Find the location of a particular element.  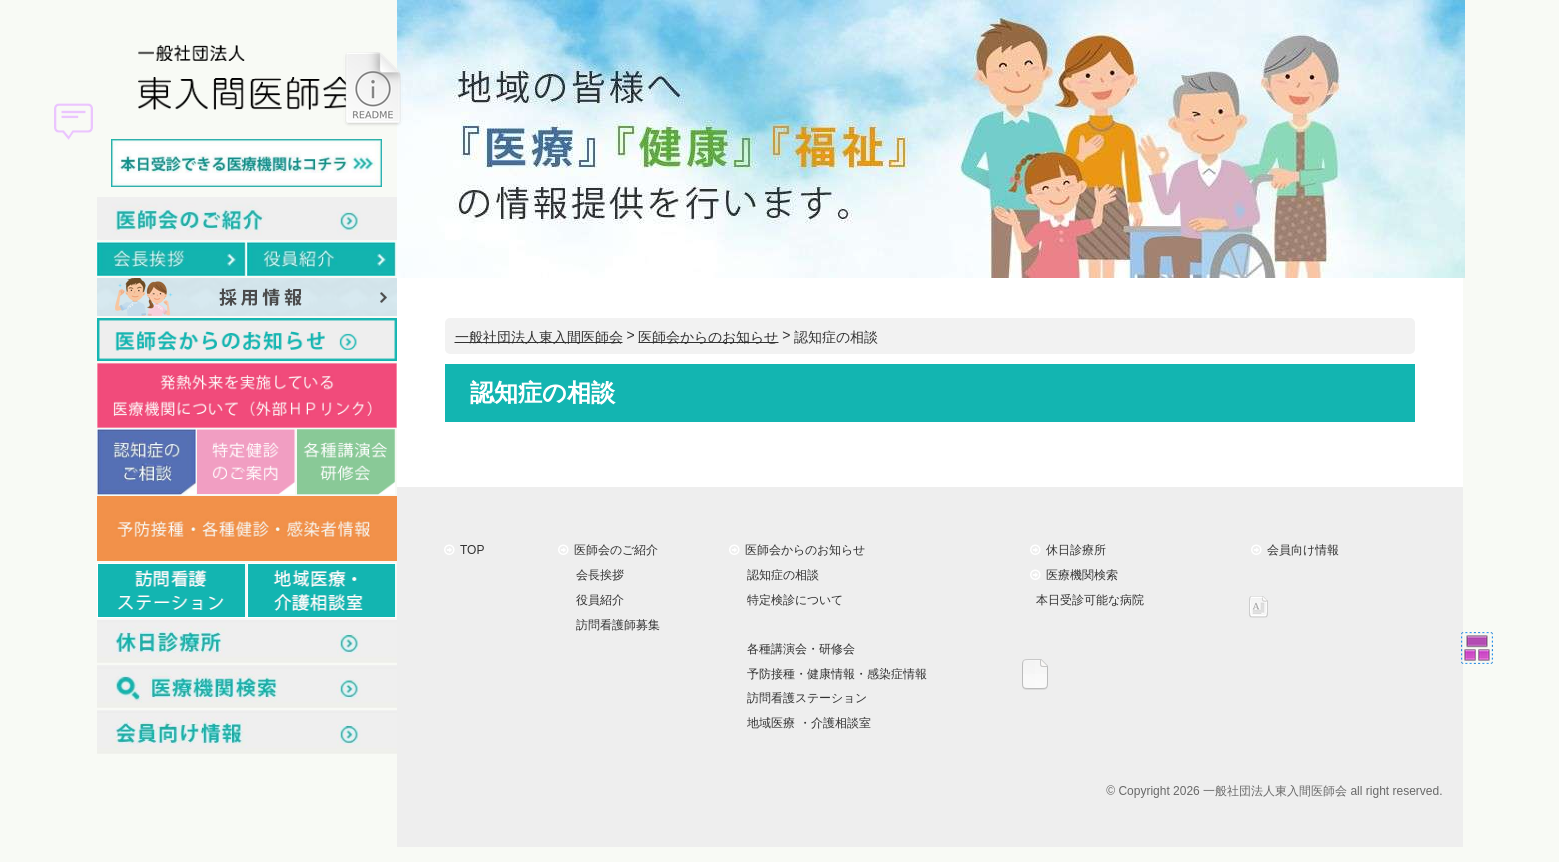

select all items in the current view is located at coordinates (1477, 648).